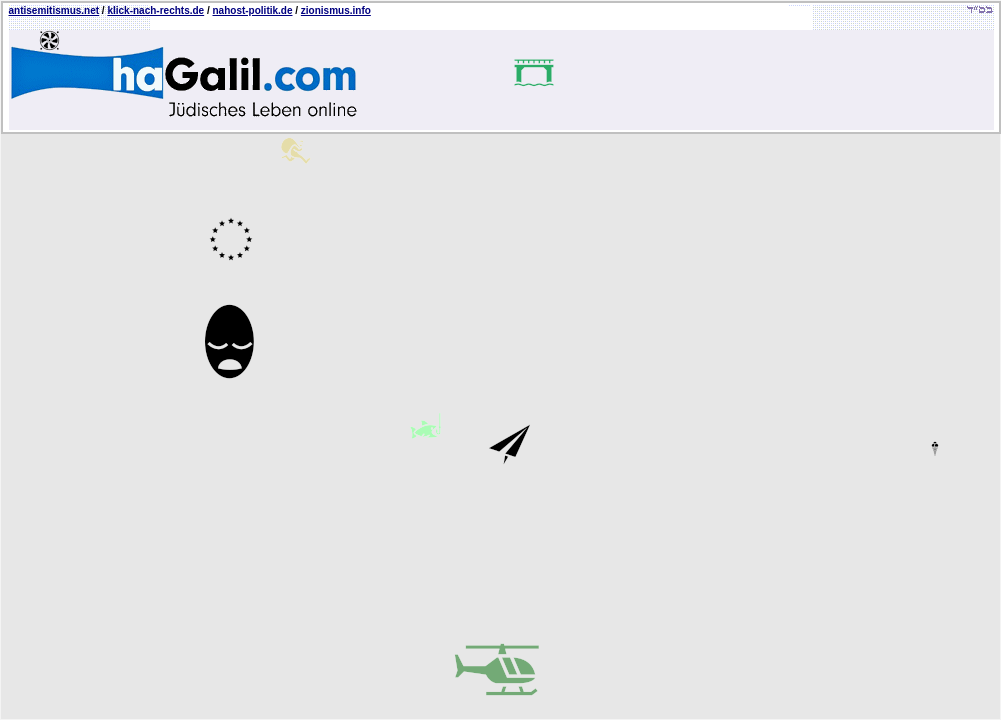 The width and height of the screenshot is (1001, 720). What do you see at coordinates (296, 151) in the screenshot?
I see `indicates a thief or robbery event in a game` at bounding box center [296, 151].